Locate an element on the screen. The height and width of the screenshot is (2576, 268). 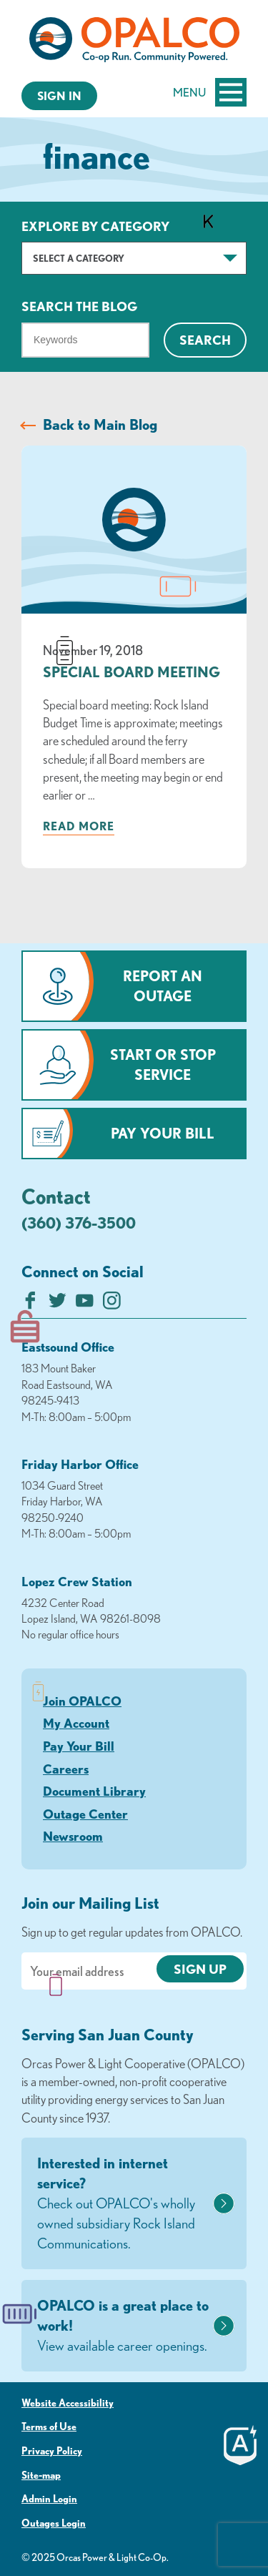
indicates device is currently charging is located at coordinates (38, 1691).